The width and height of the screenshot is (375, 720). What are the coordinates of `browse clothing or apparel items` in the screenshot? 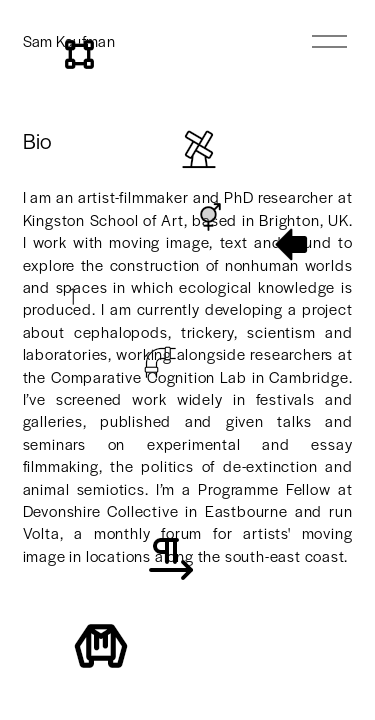 It's located at (101, 646).